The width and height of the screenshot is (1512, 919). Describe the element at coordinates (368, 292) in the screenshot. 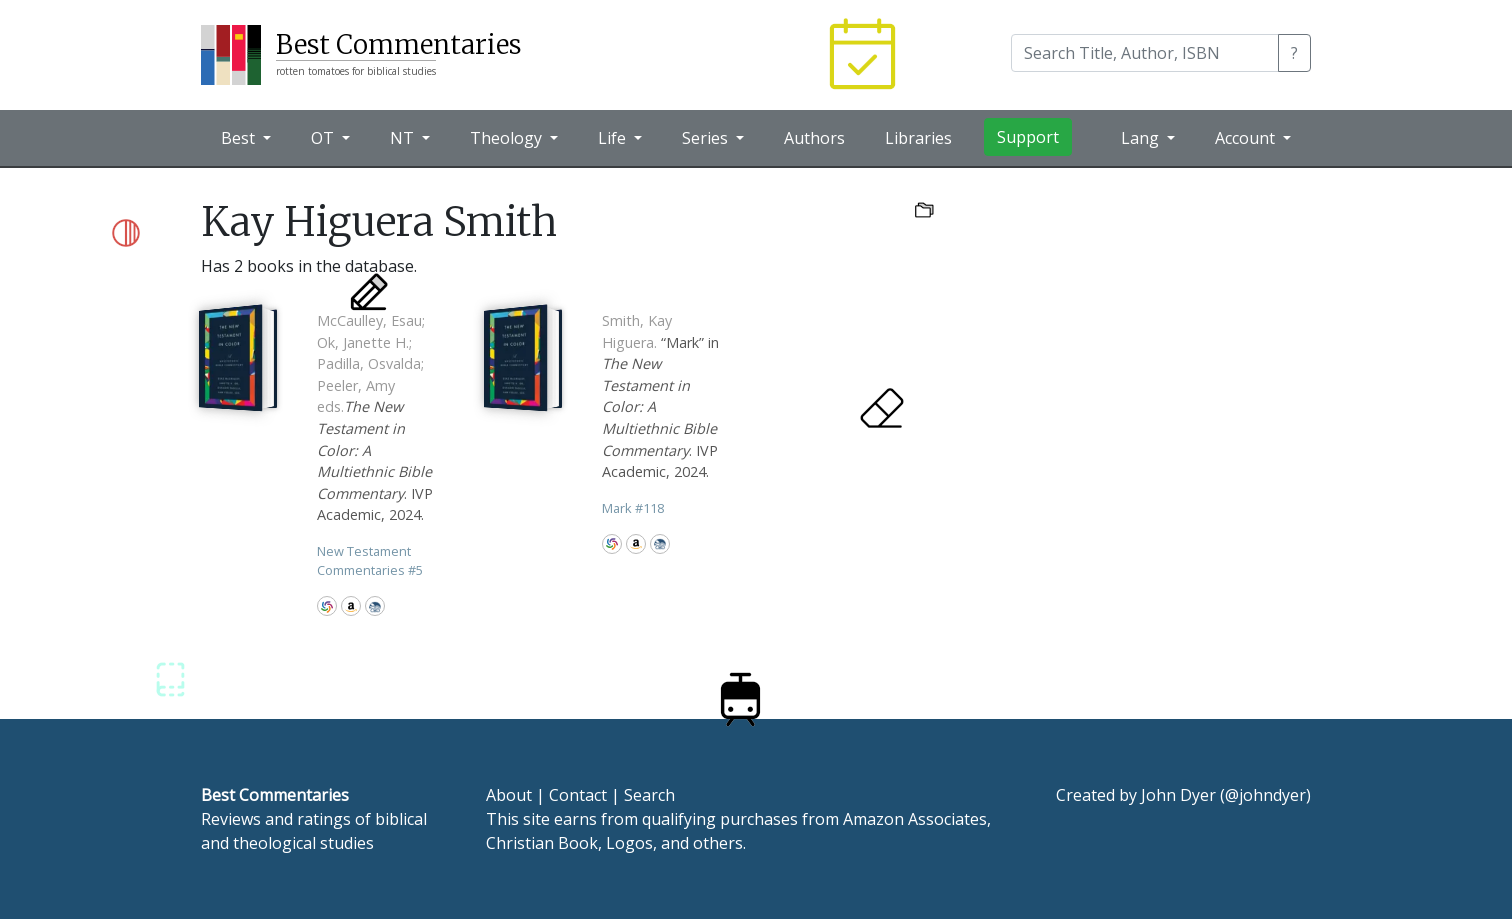

I see `edit text or content` at that location.